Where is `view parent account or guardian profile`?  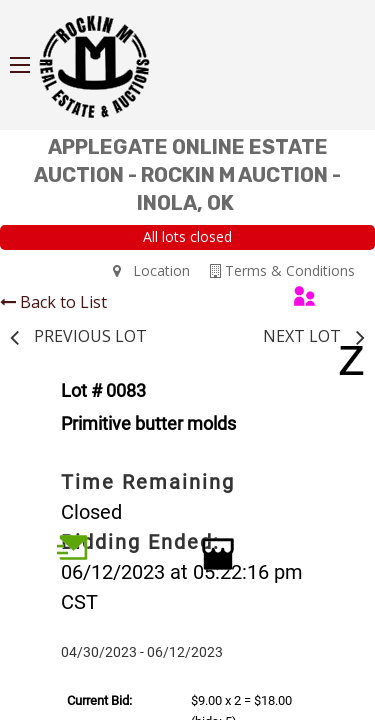 view parent account or guardian profile is located at coordinates (304, 296).